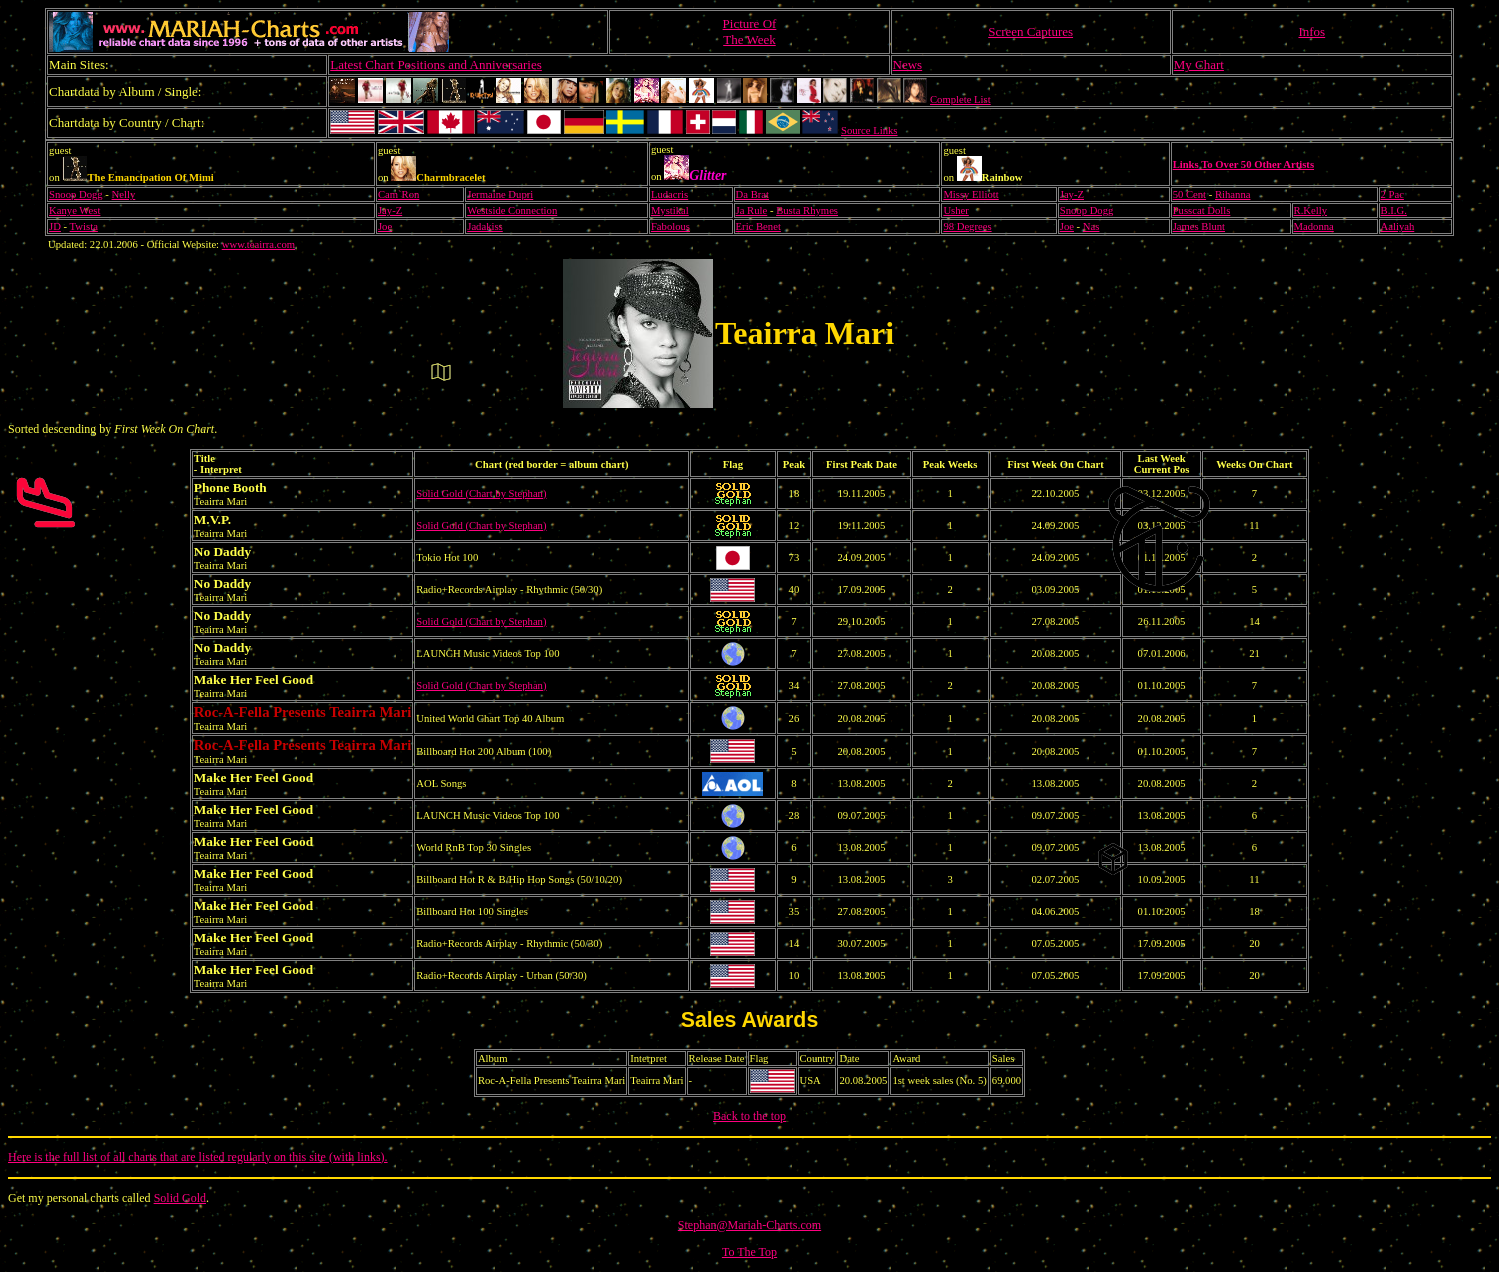 The height and width of the screenshot is (1272, 1499). I want to click on open the New York Times app, so click(1159, 537).